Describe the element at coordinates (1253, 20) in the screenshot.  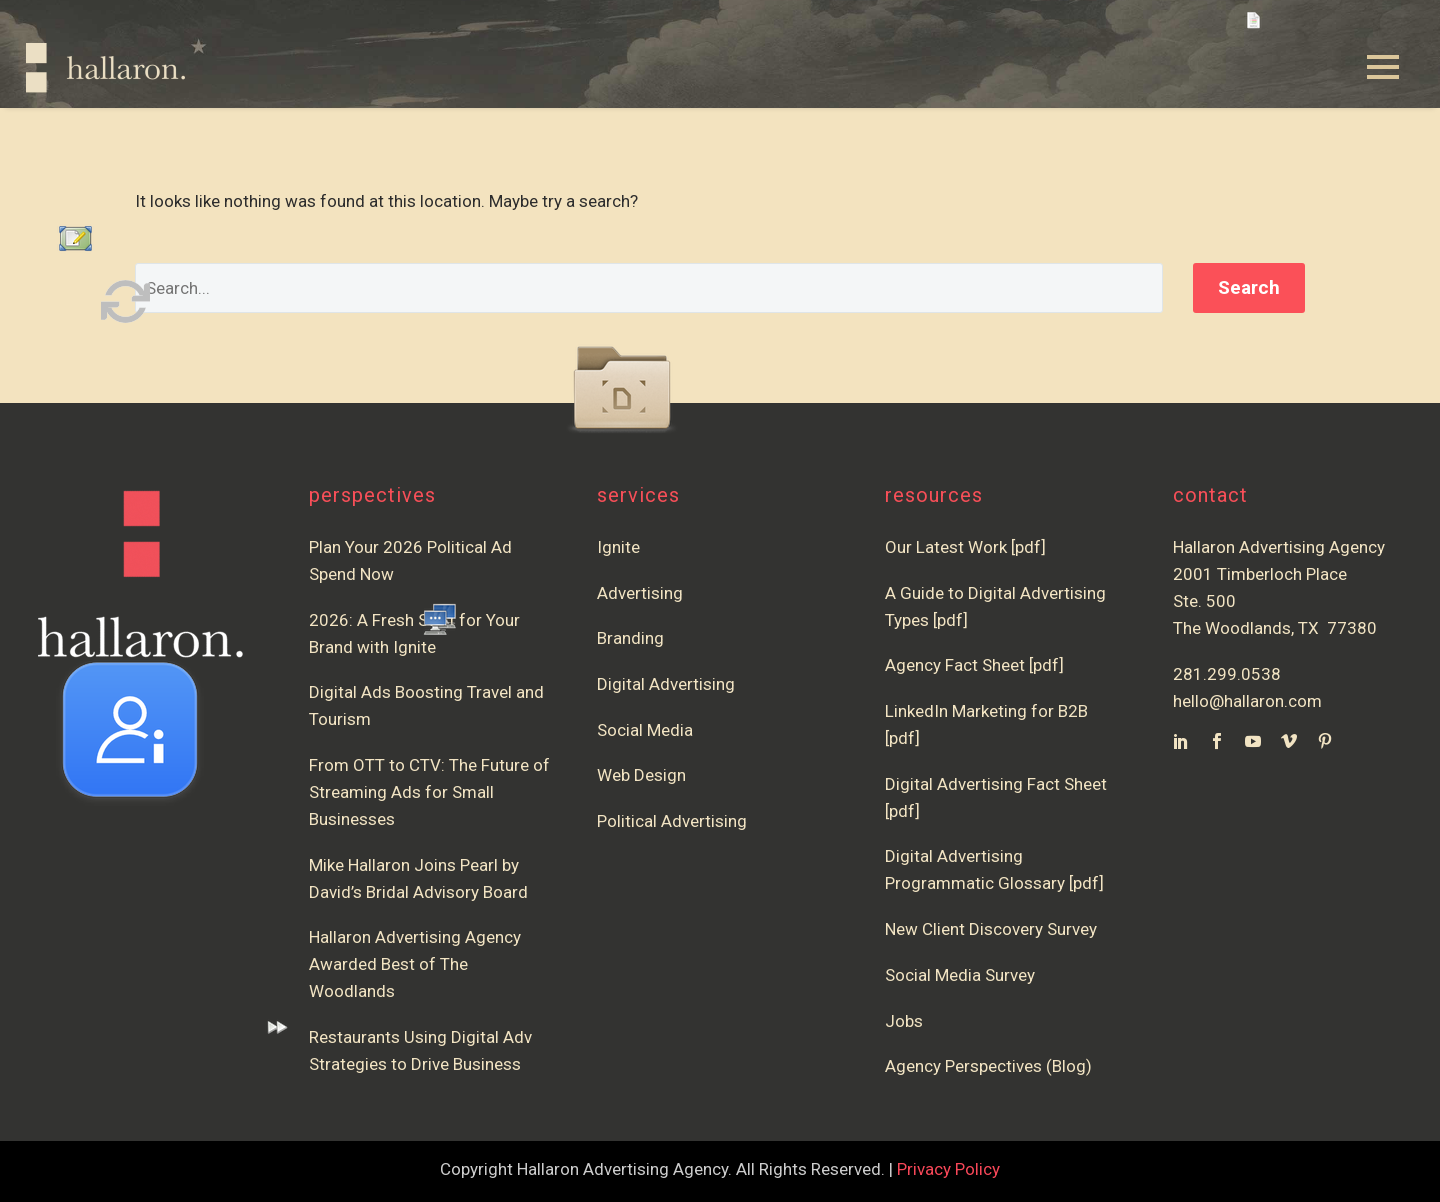
I see `a patch or diff file containing code changes` at that location.